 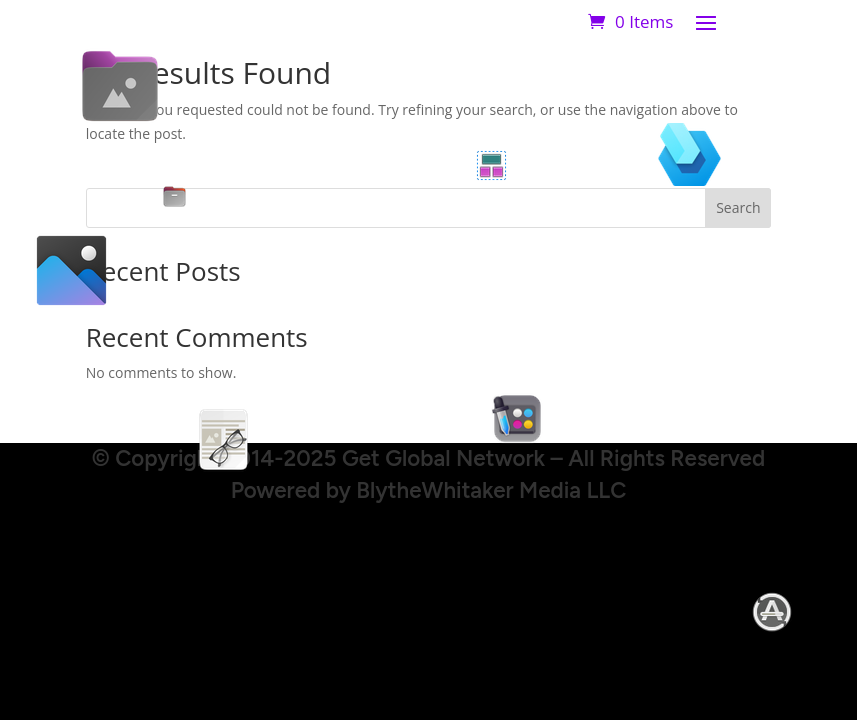 I want to click on open the file manager application, so click(x=174, y=196).